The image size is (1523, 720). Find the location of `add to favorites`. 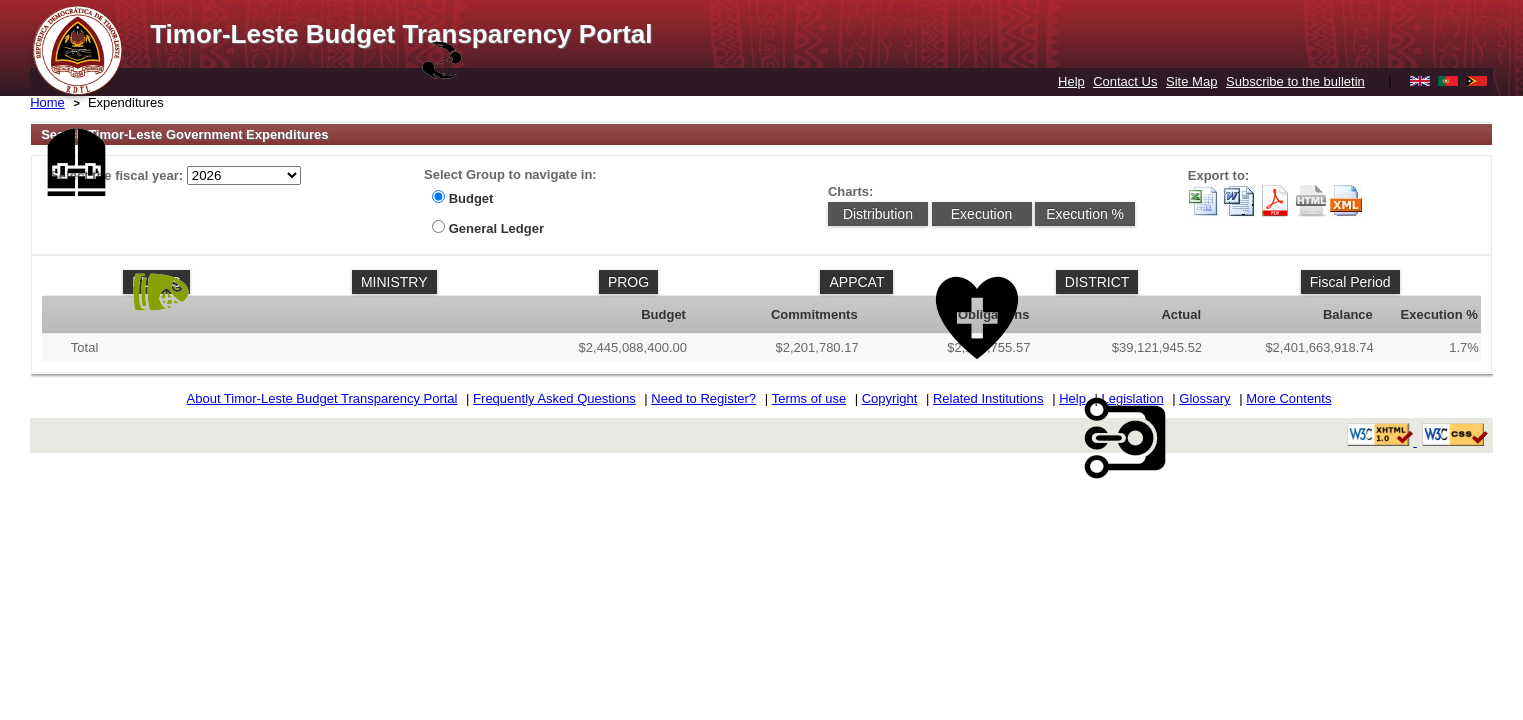

add to favorites is located at coordinates (977, 318).